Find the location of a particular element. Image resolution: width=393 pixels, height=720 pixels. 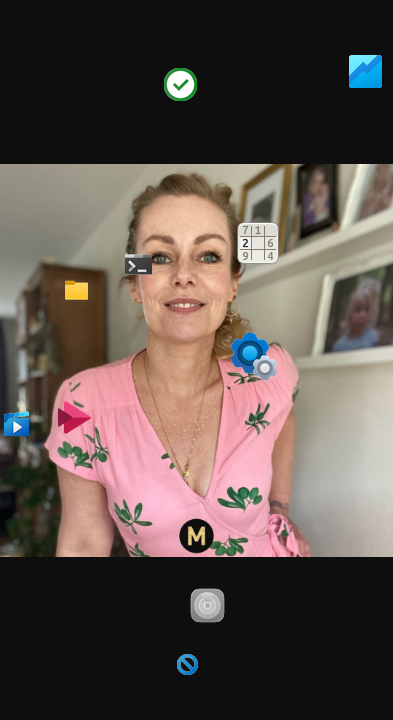

open system settings is located at coordinates (254, 357).